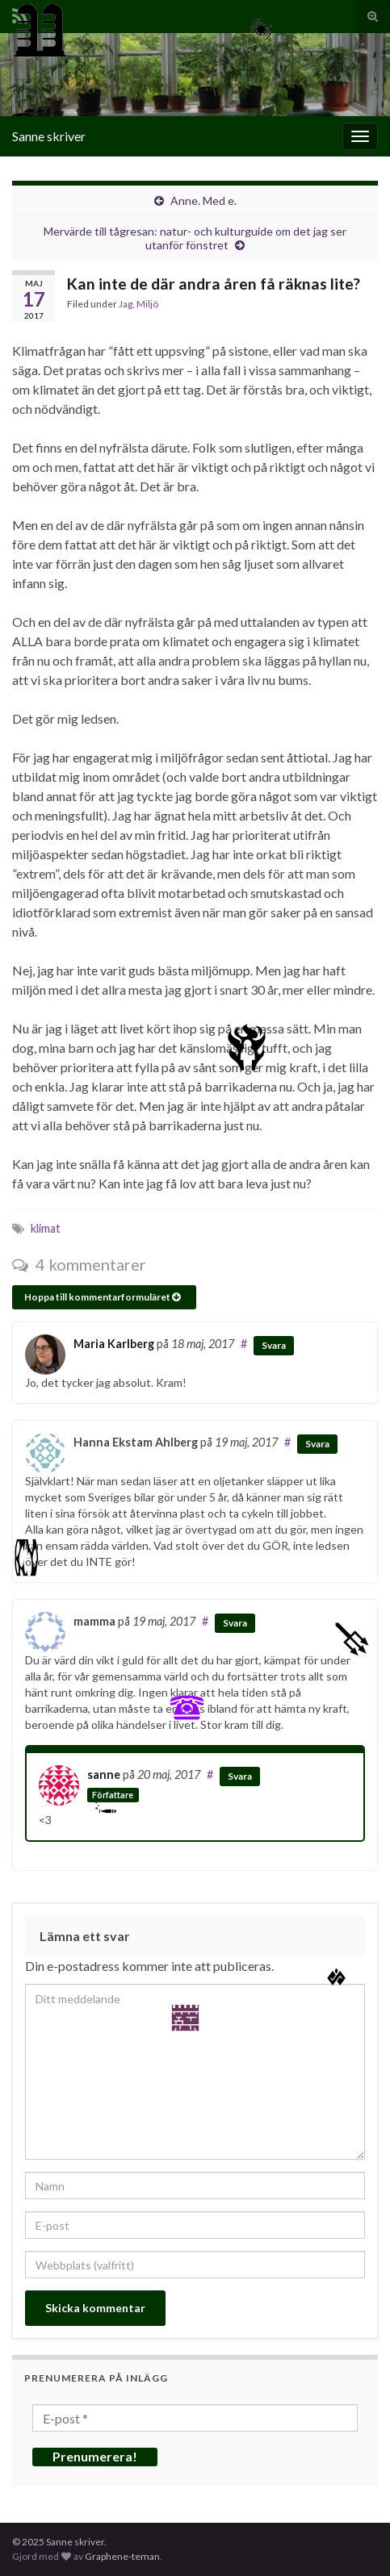 The height and width of the screenshot is (2576, 390). What do you see at coordinates (106, 1811) in the screenshot?
I see `launch torpedo attack in naval combat game` at bounding box center [106, 1811].